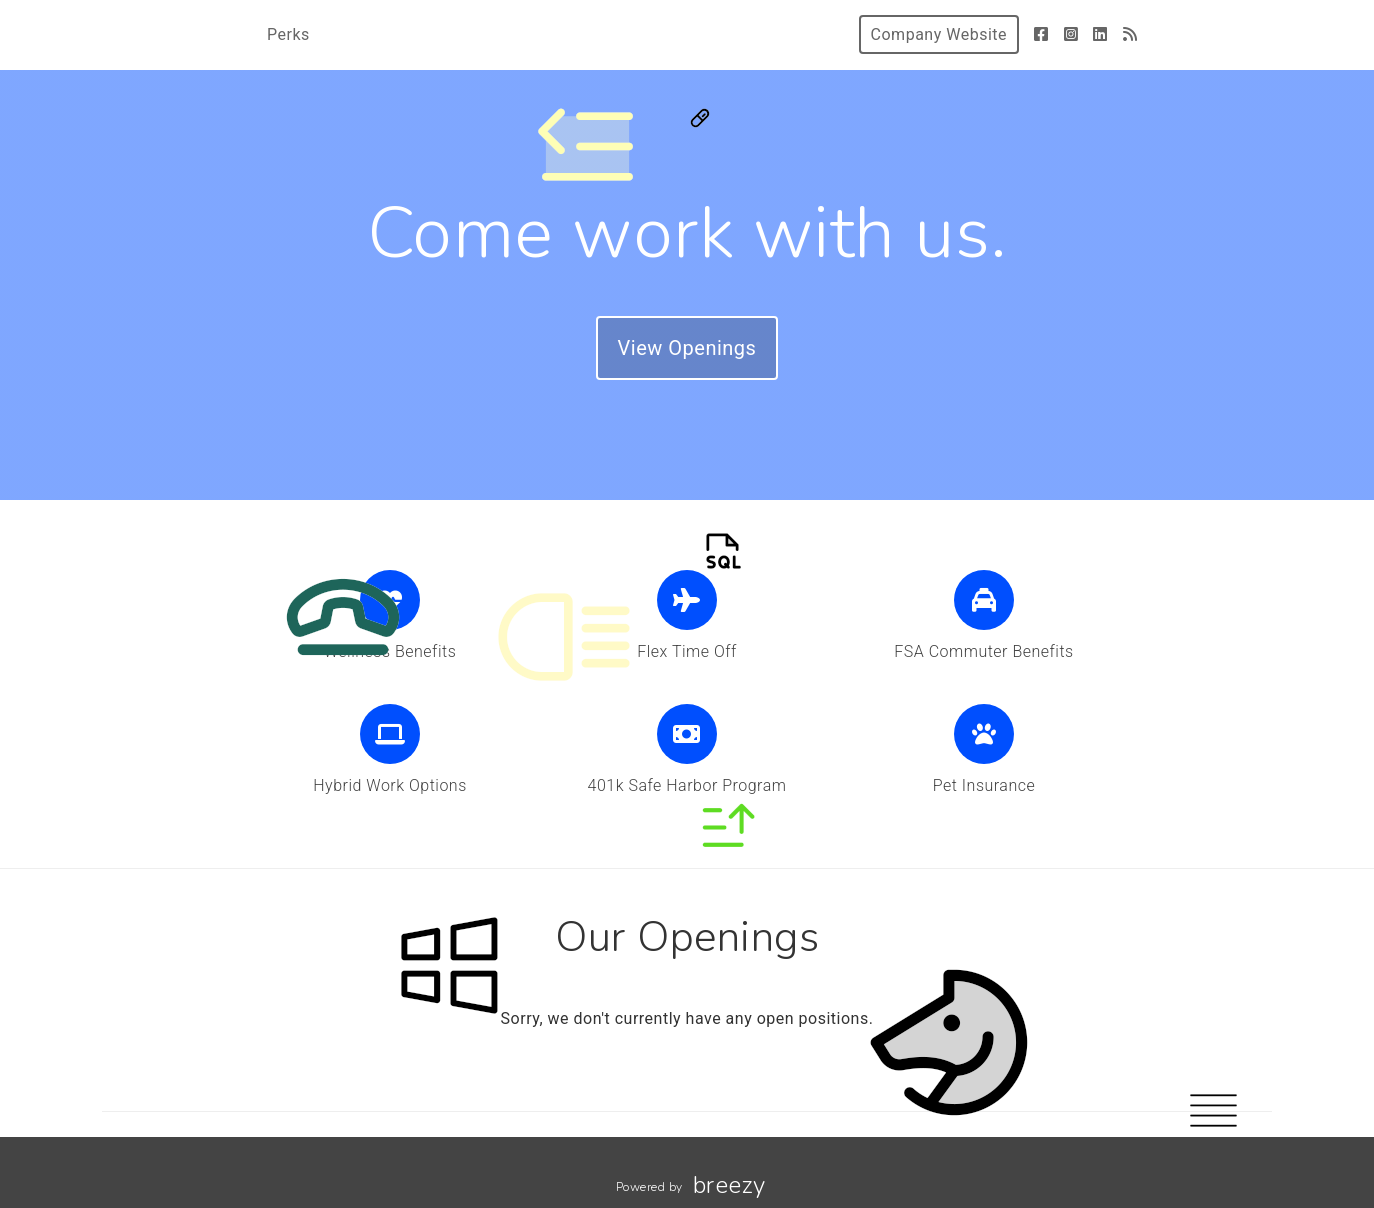 The width and height of the screenshot is (1374, 1208). I want to click on justify text alignment, so click(1213, 1111).